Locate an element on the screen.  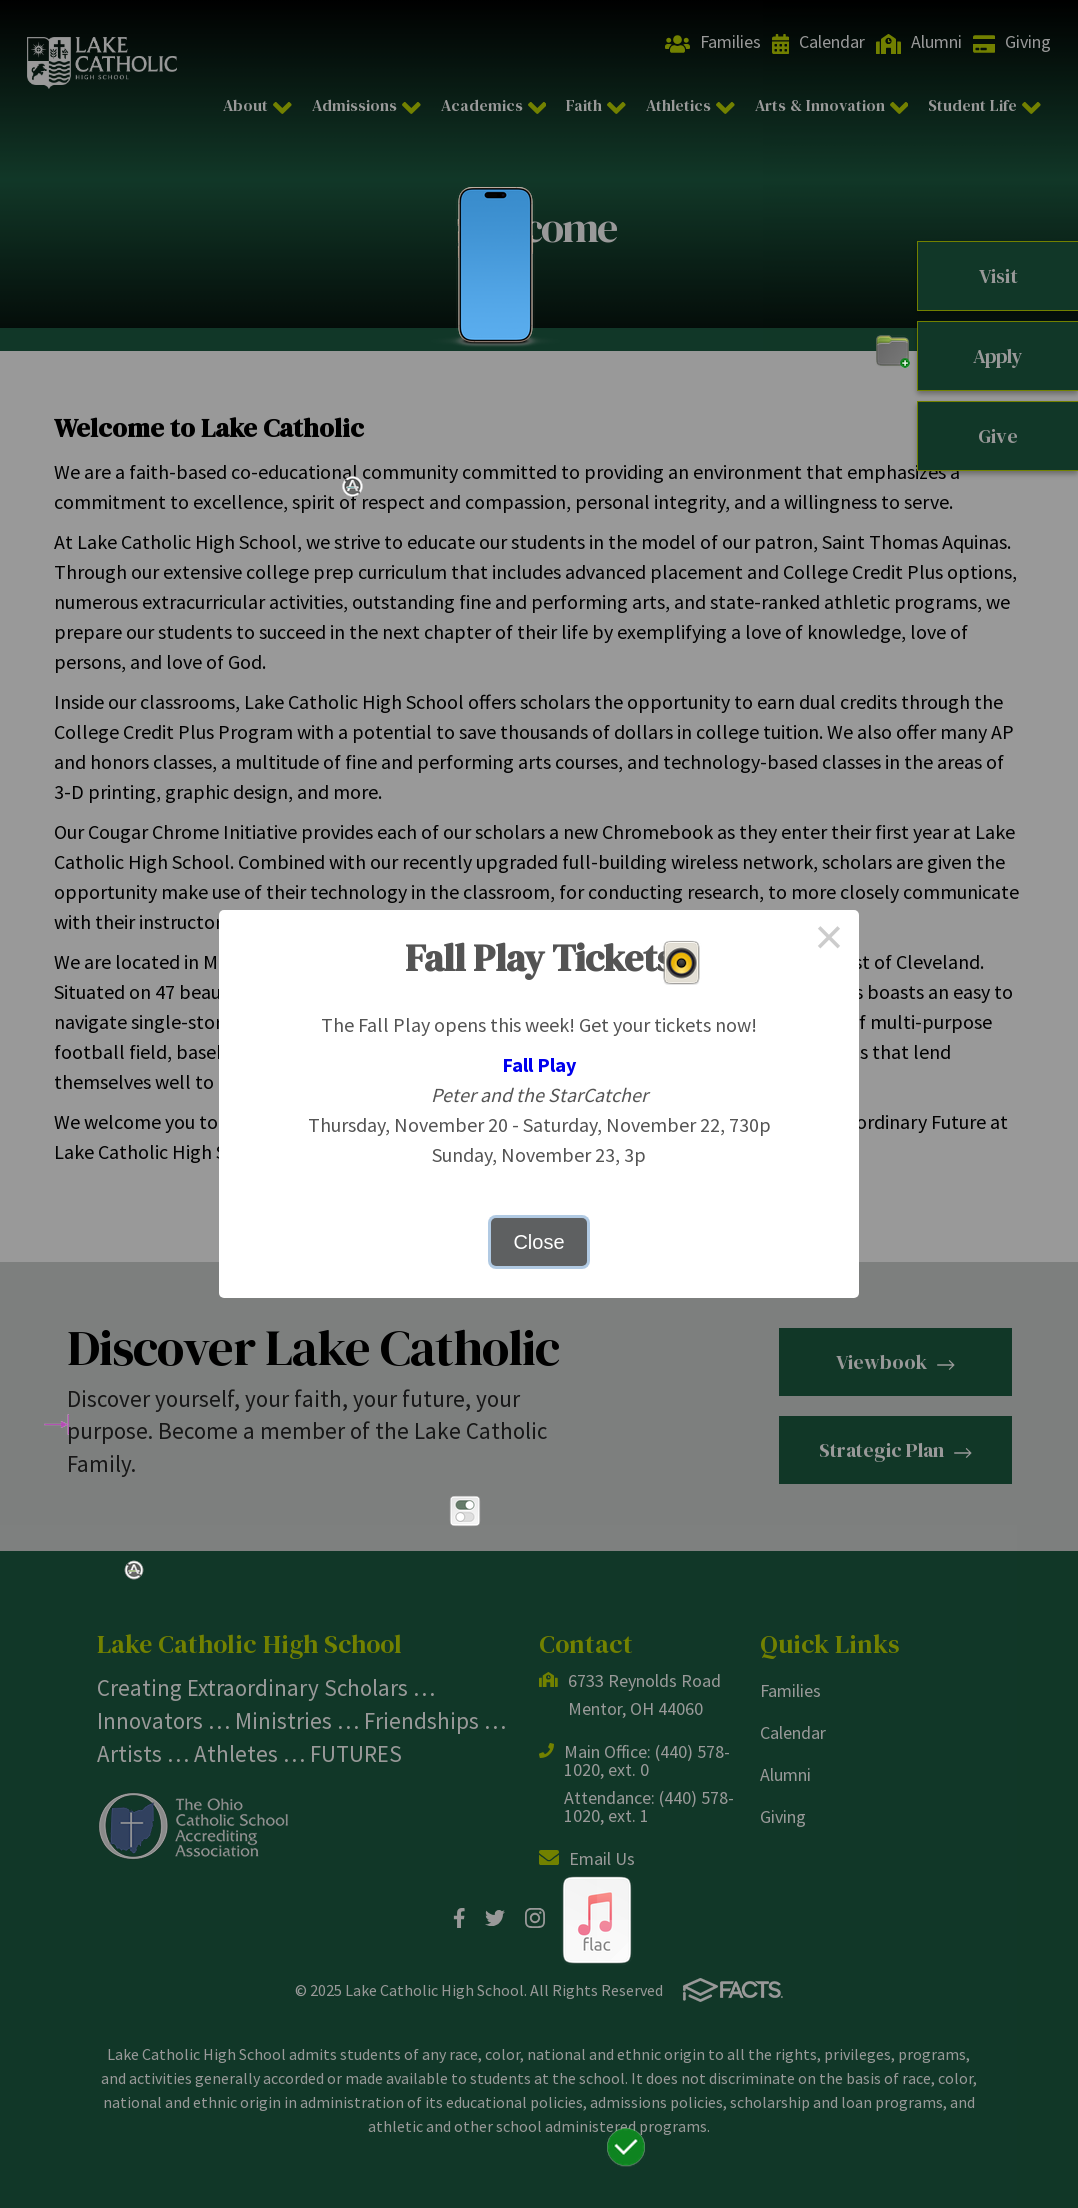
indicates file has been successfully synced is located at coordinates (626, 2147).